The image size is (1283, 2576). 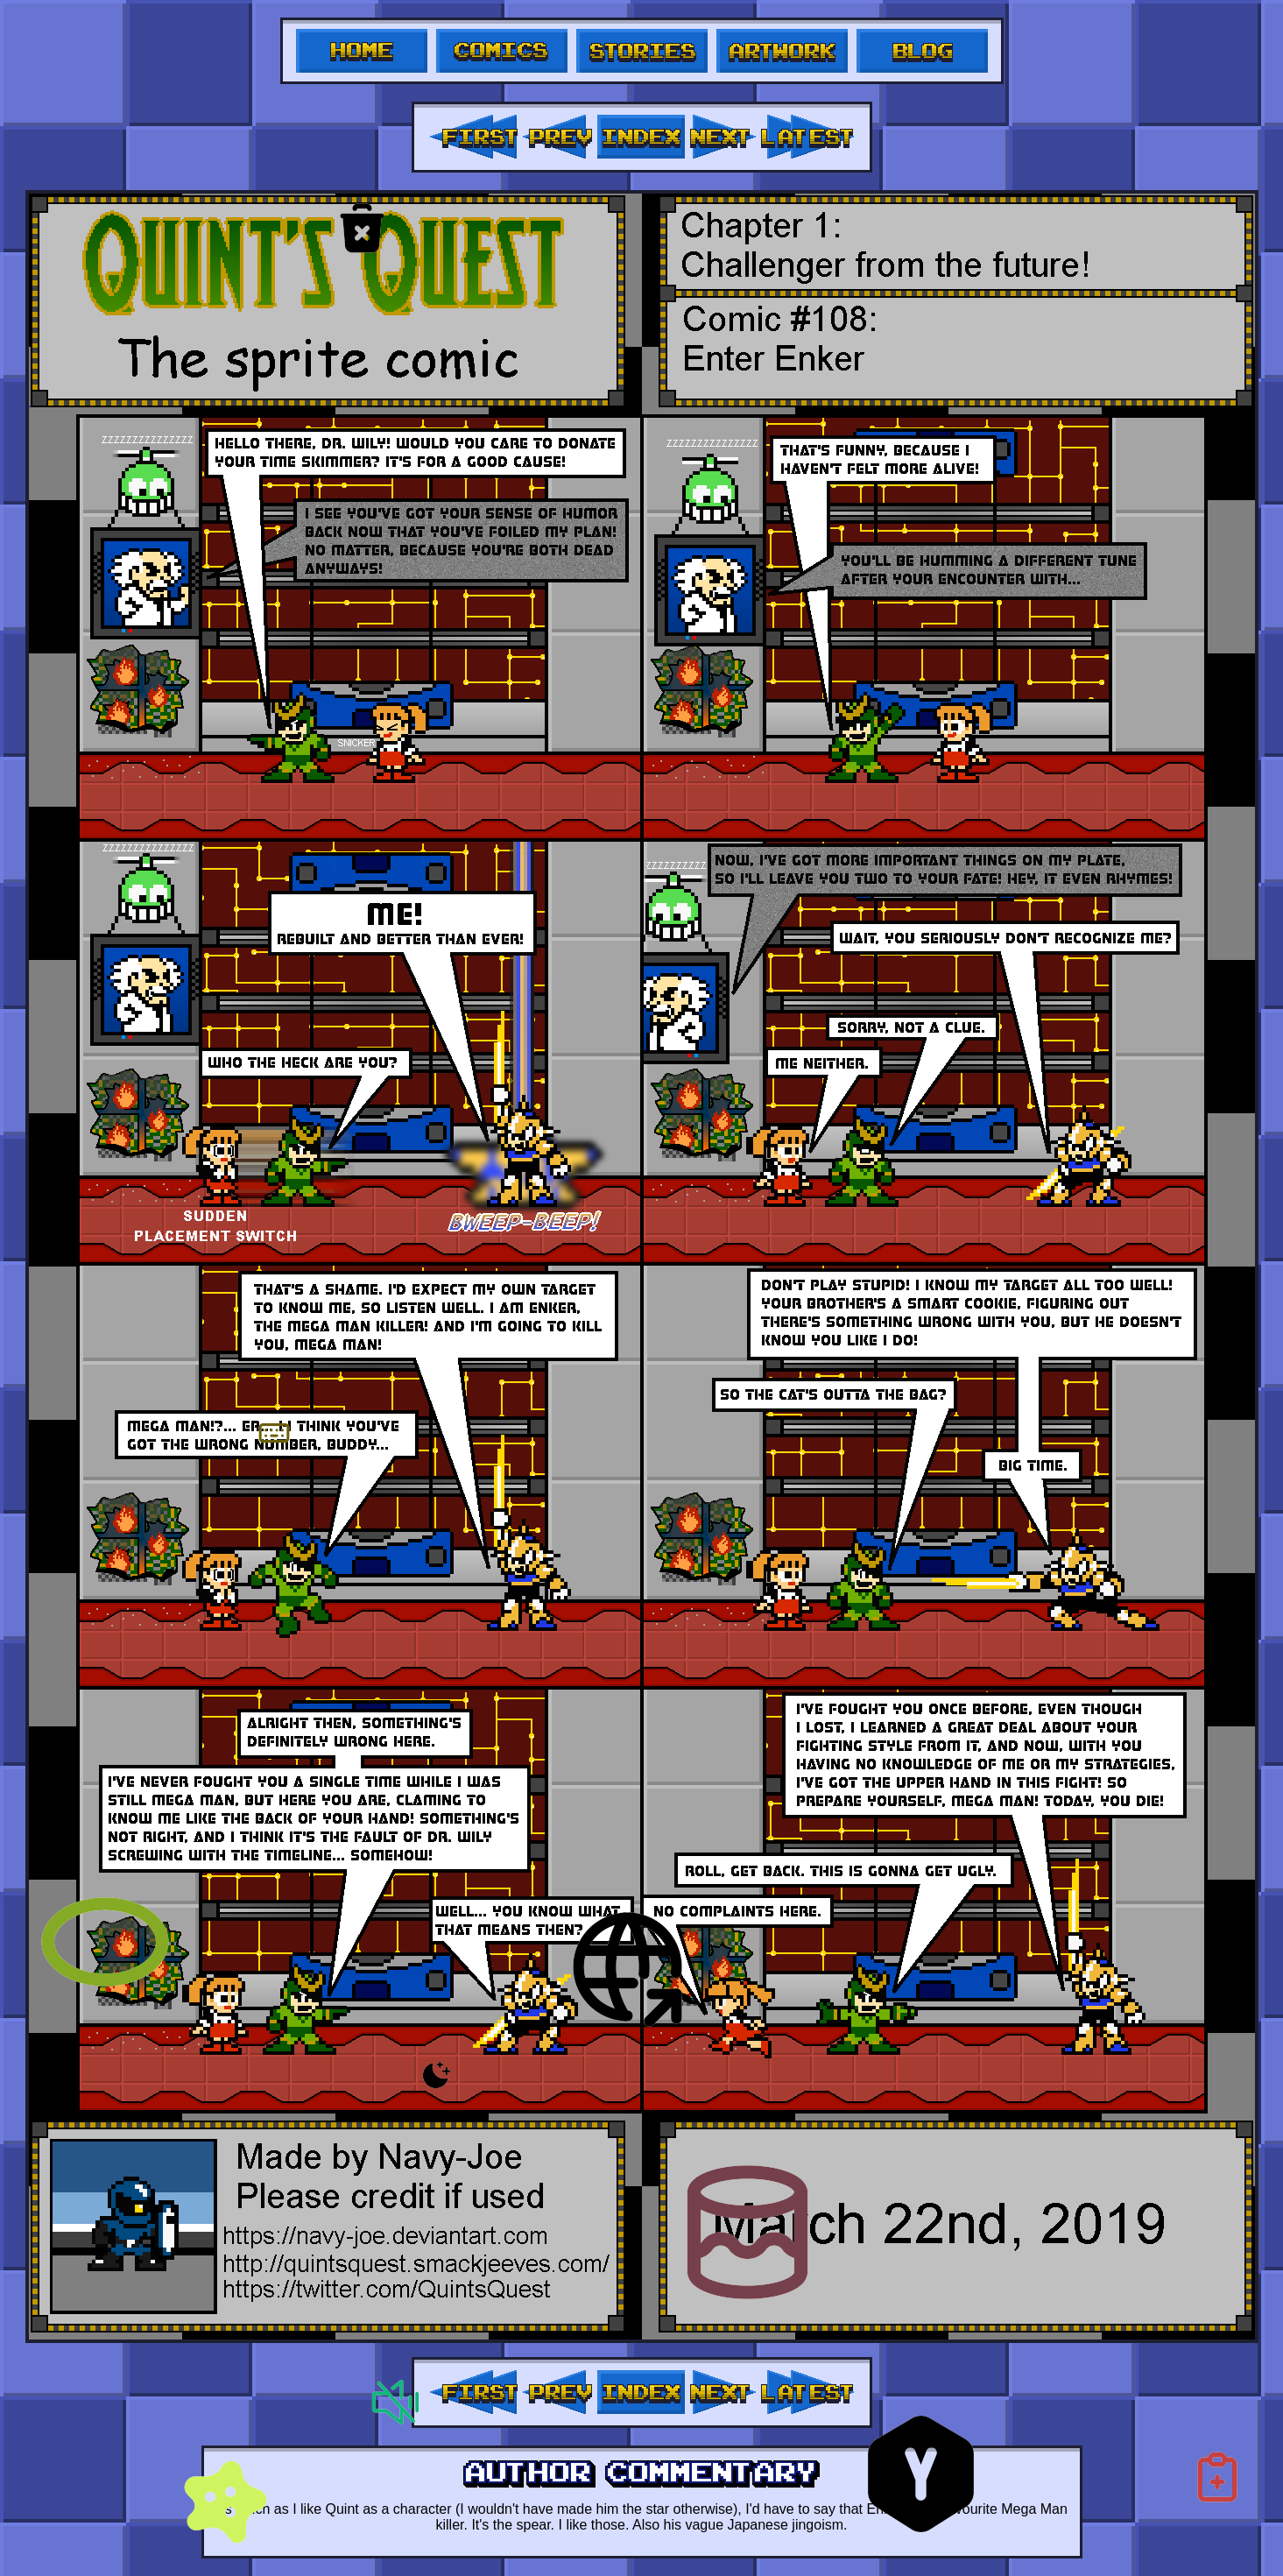 I want to click on indicates a Y Combinator or YC-related feature, so click(x=920, y=2474).